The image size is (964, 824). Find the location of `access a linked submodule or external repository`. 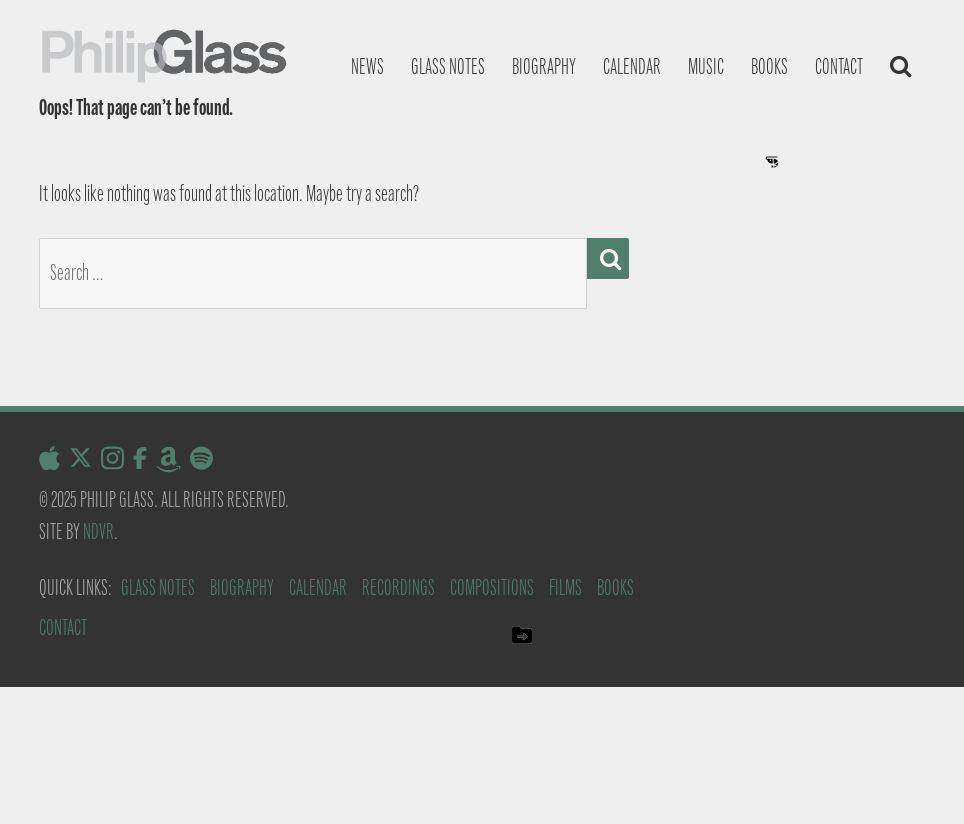

access a linked submodule or external repository is located at coordinates (522, 635).